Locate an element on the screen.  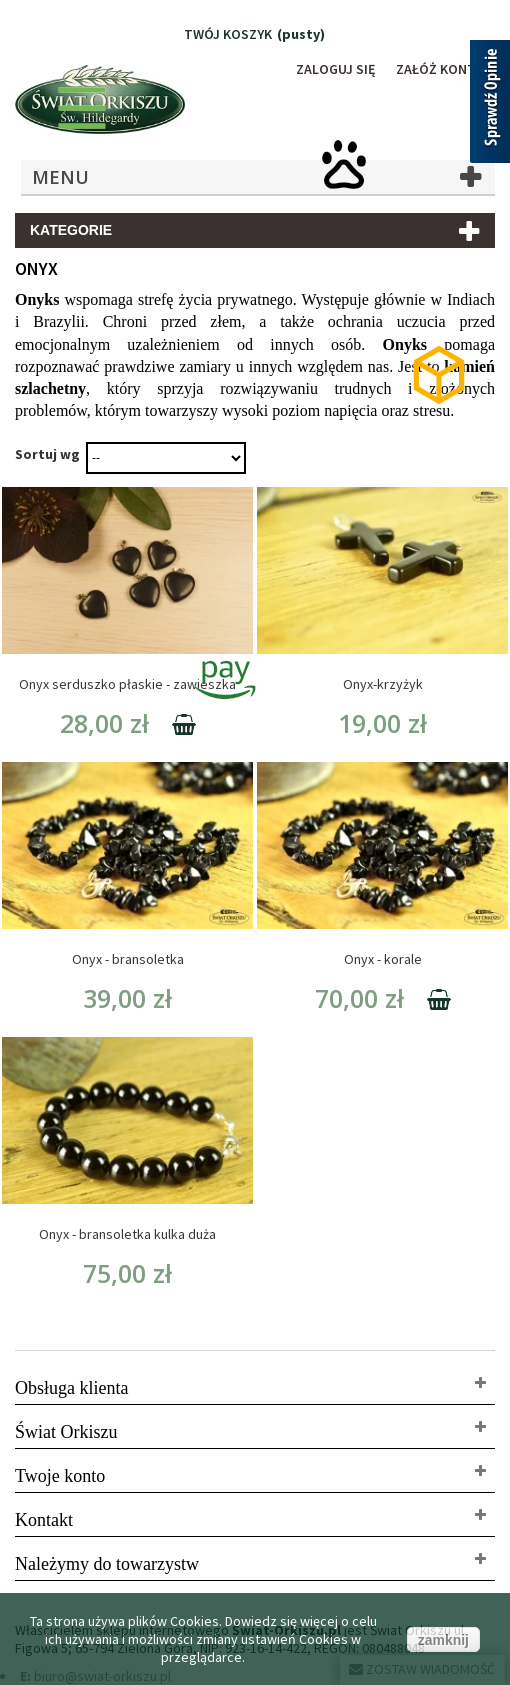
open navigation menu is located at coordinates (82, 108).